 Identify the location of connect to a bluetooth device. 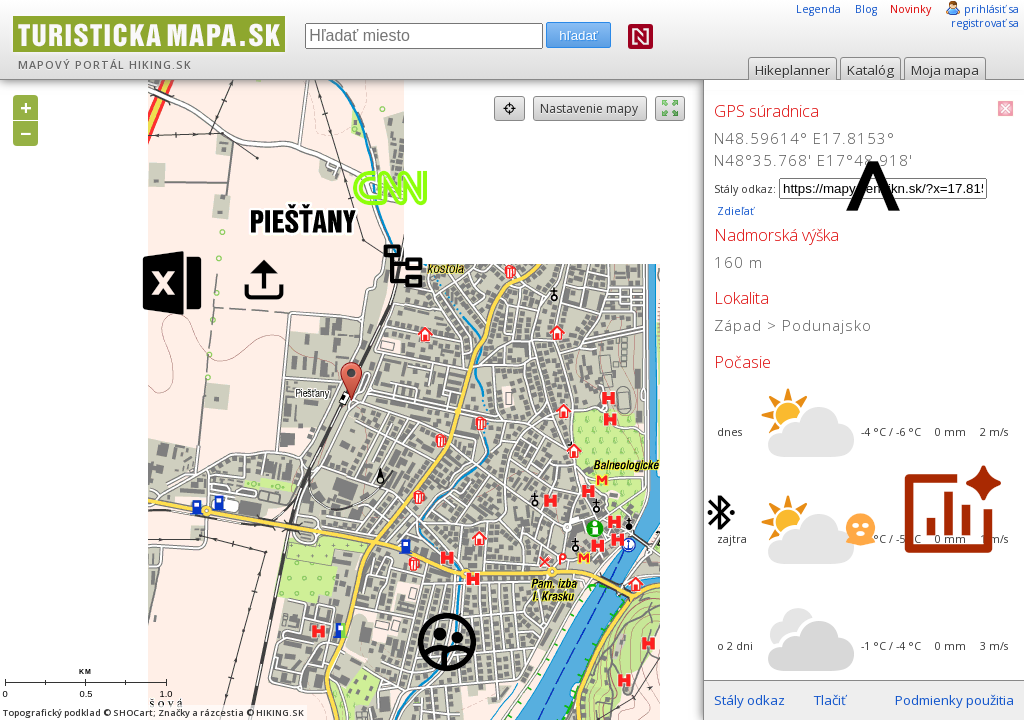
(719, 512).